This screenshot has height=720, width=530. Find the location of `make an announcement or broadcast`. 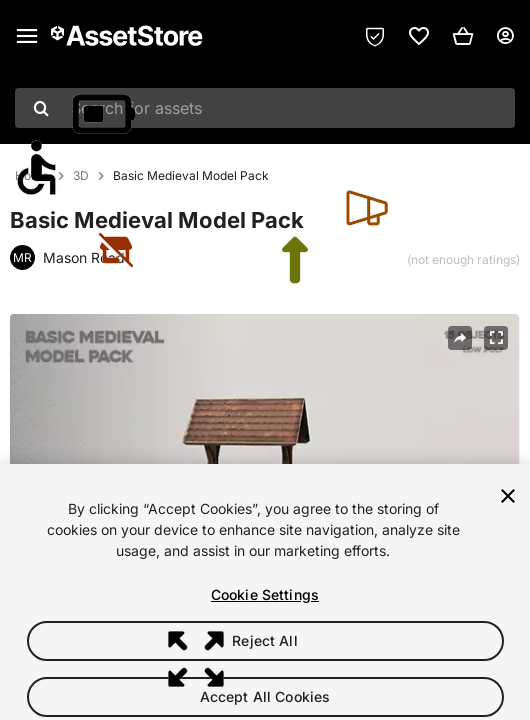

make an announcement or broadcast is located at coordinates (365, 209).